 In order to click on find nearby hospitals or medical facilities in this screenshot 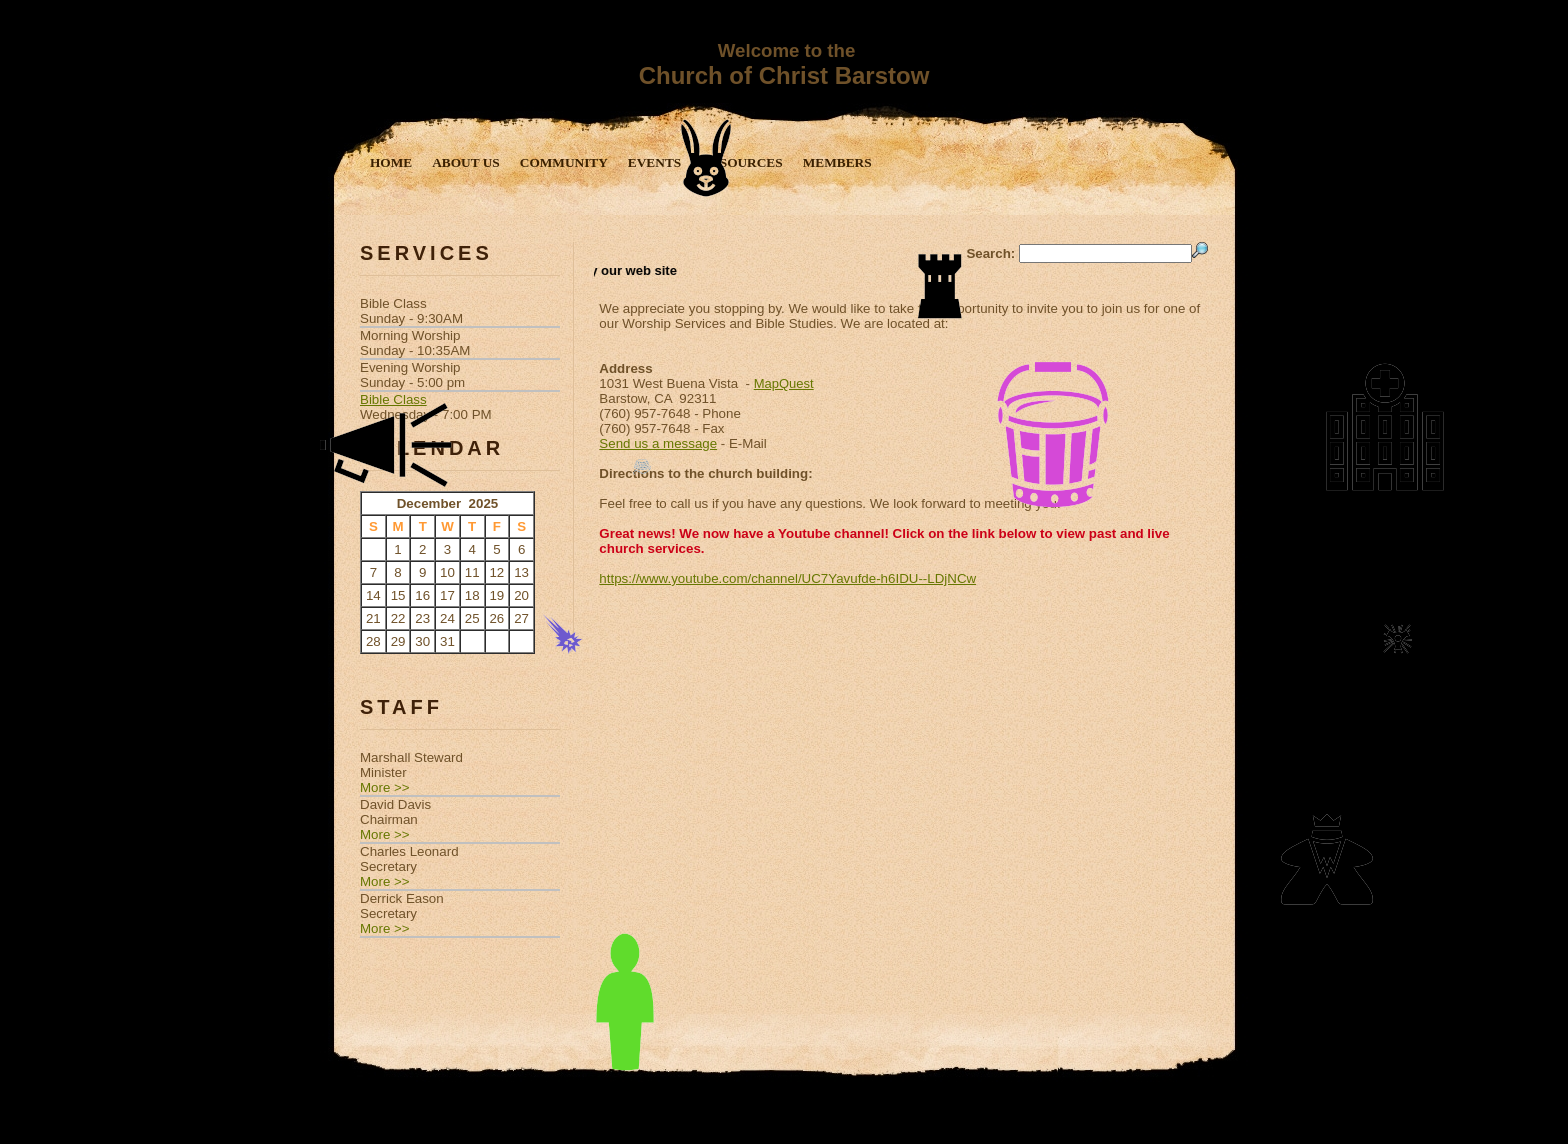, I will do `click(1385, 427)`.